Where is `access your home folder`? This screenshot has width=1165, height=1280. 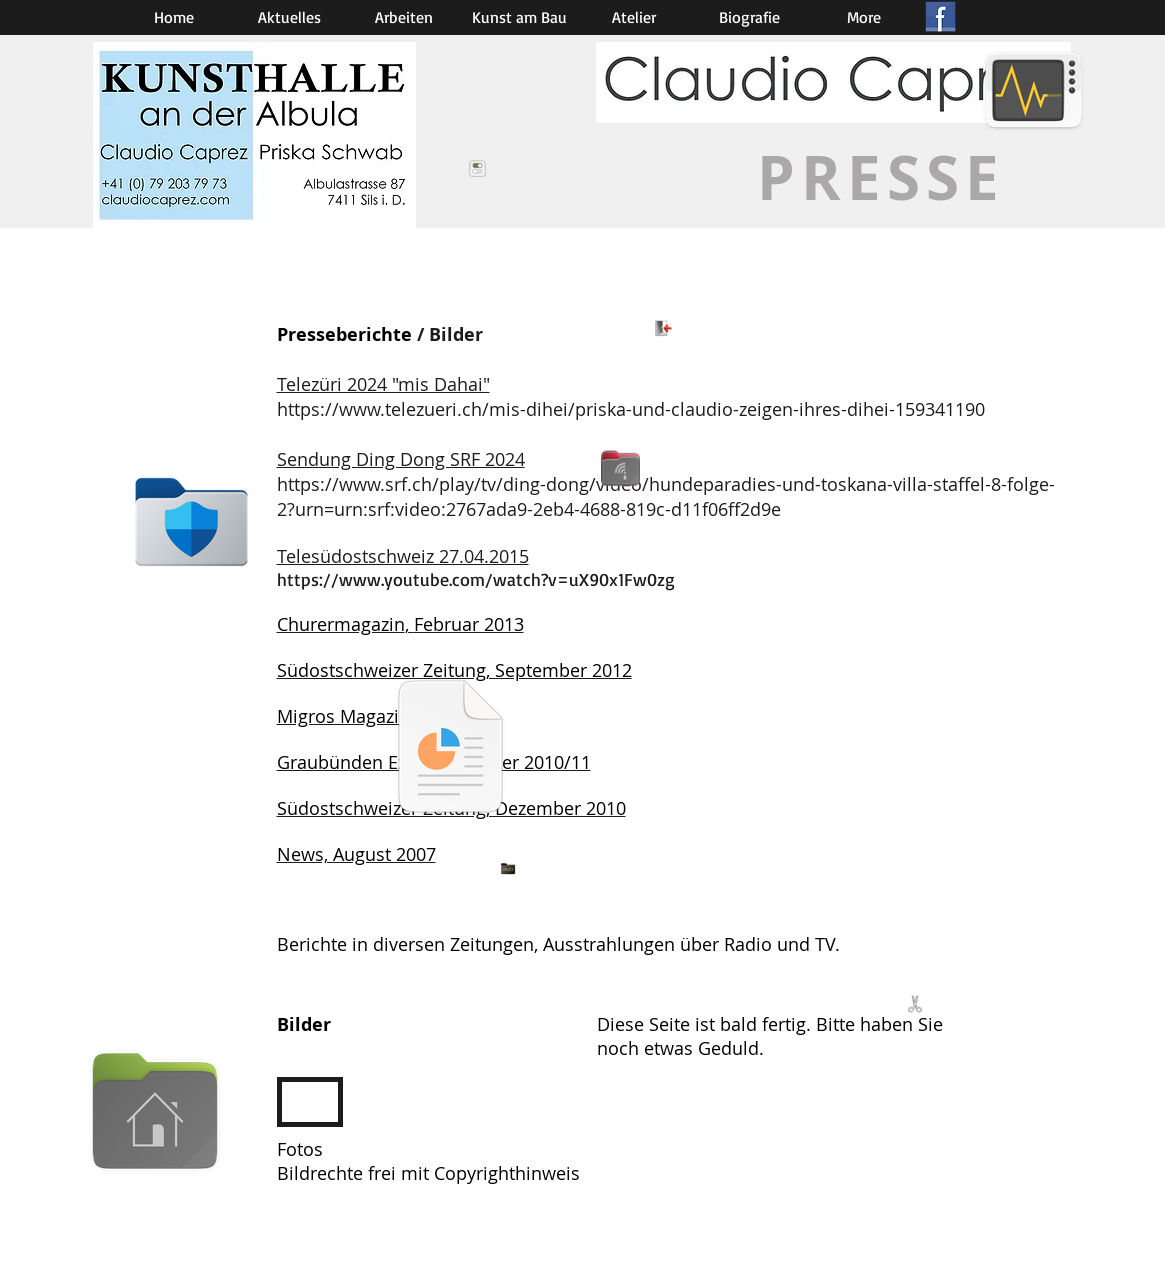
access your home folder is located at coordinates (155, 1111).